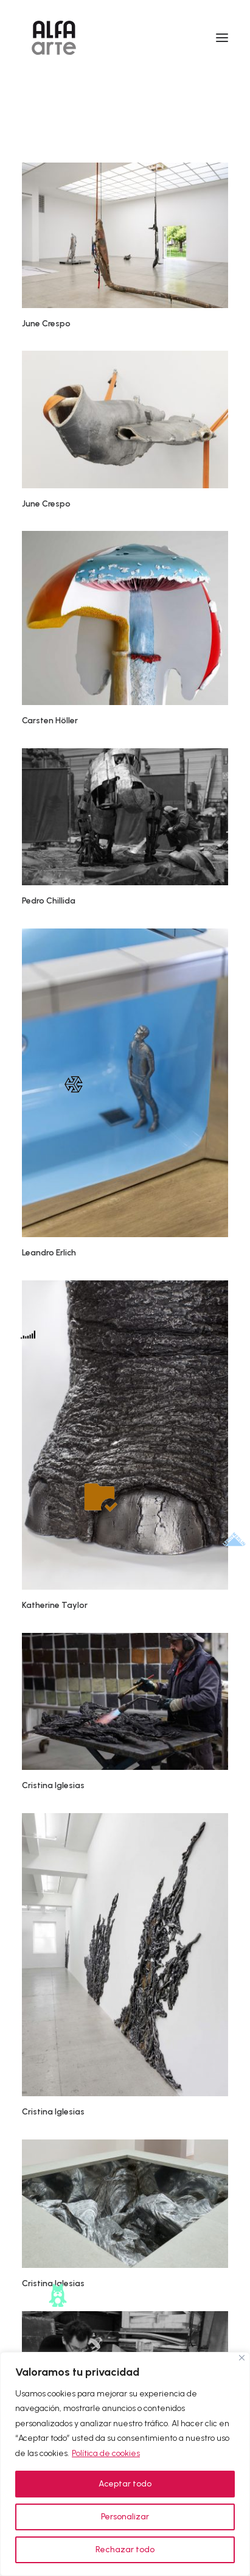 Image resolution: width=250 pixels, height=2576 pixels. What do you see at coordinates (234, 1539) in the screenshot?
I see `visit the Leroy Merlin website or app` at bounding box center [234, 1539].